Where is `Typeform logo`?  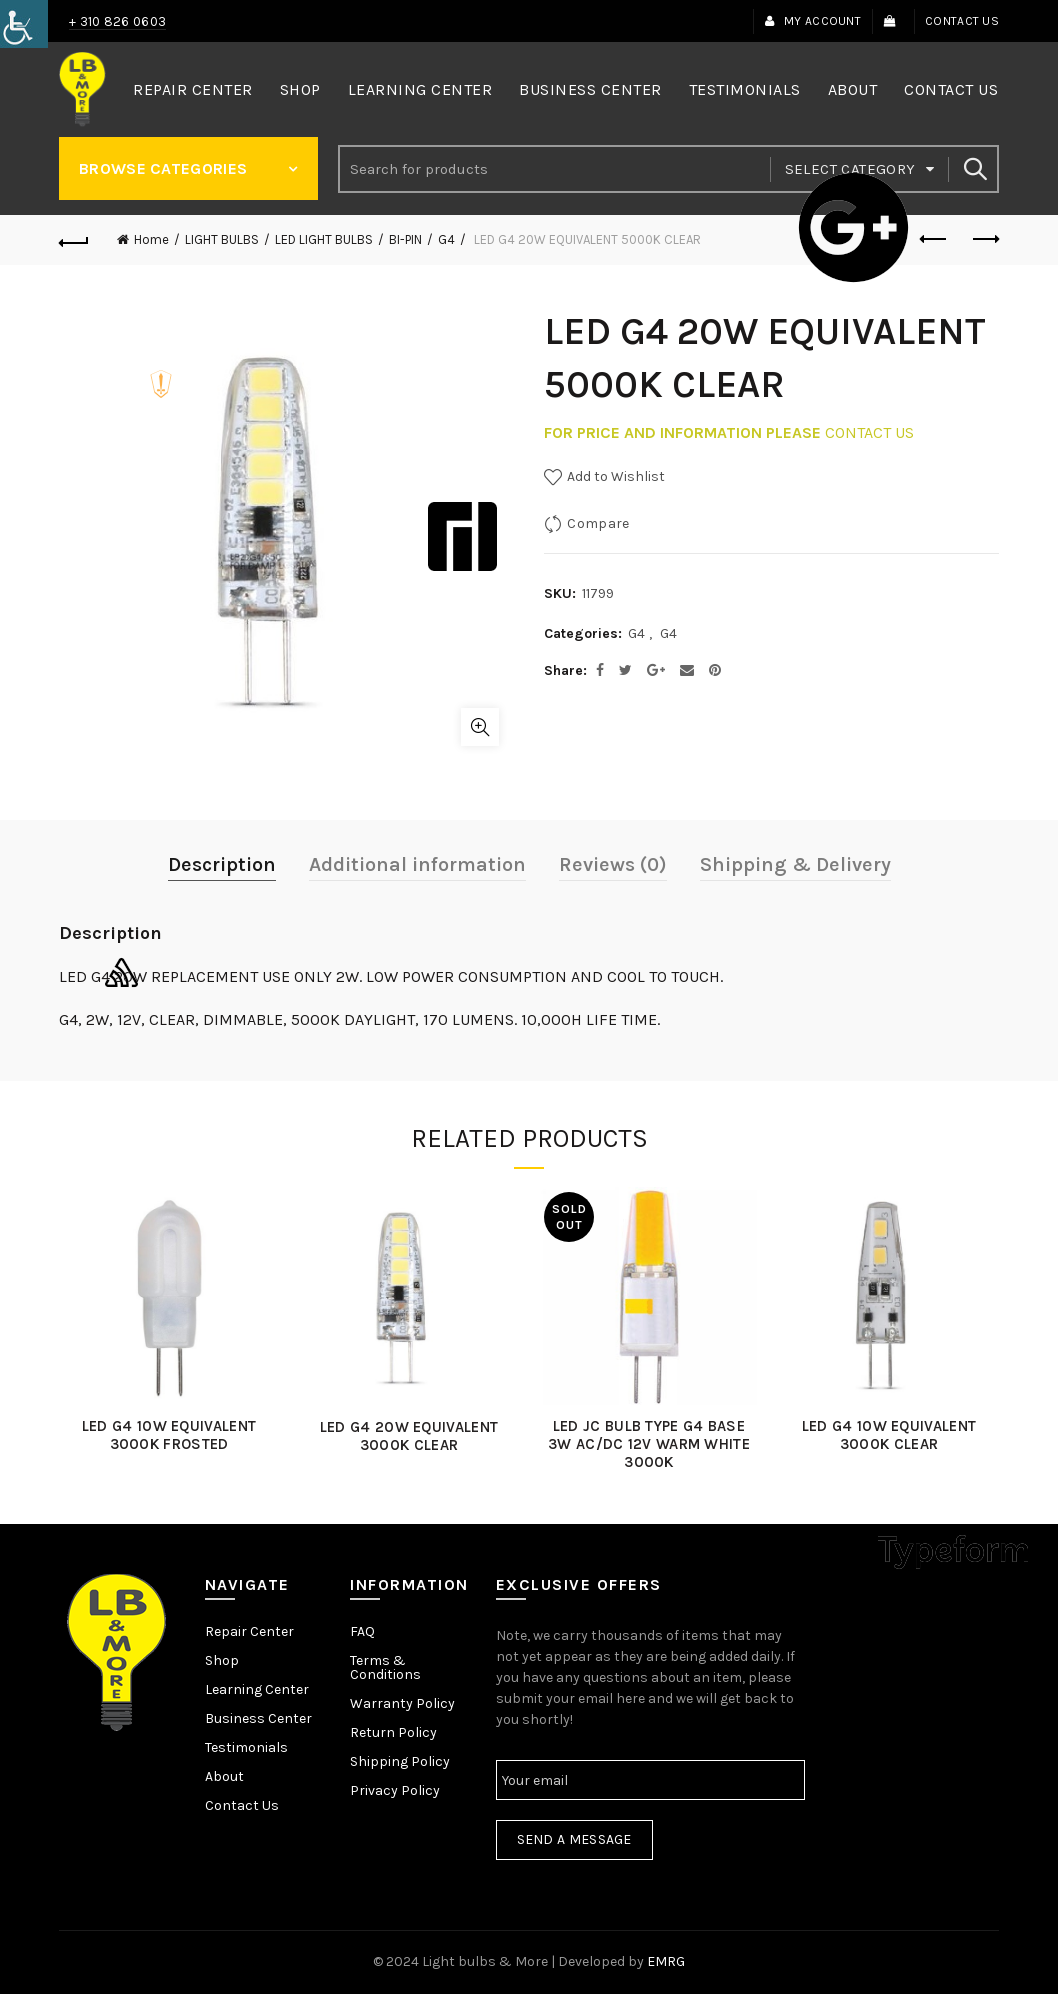
Typeform logo is located at coordinates (953, 1552).